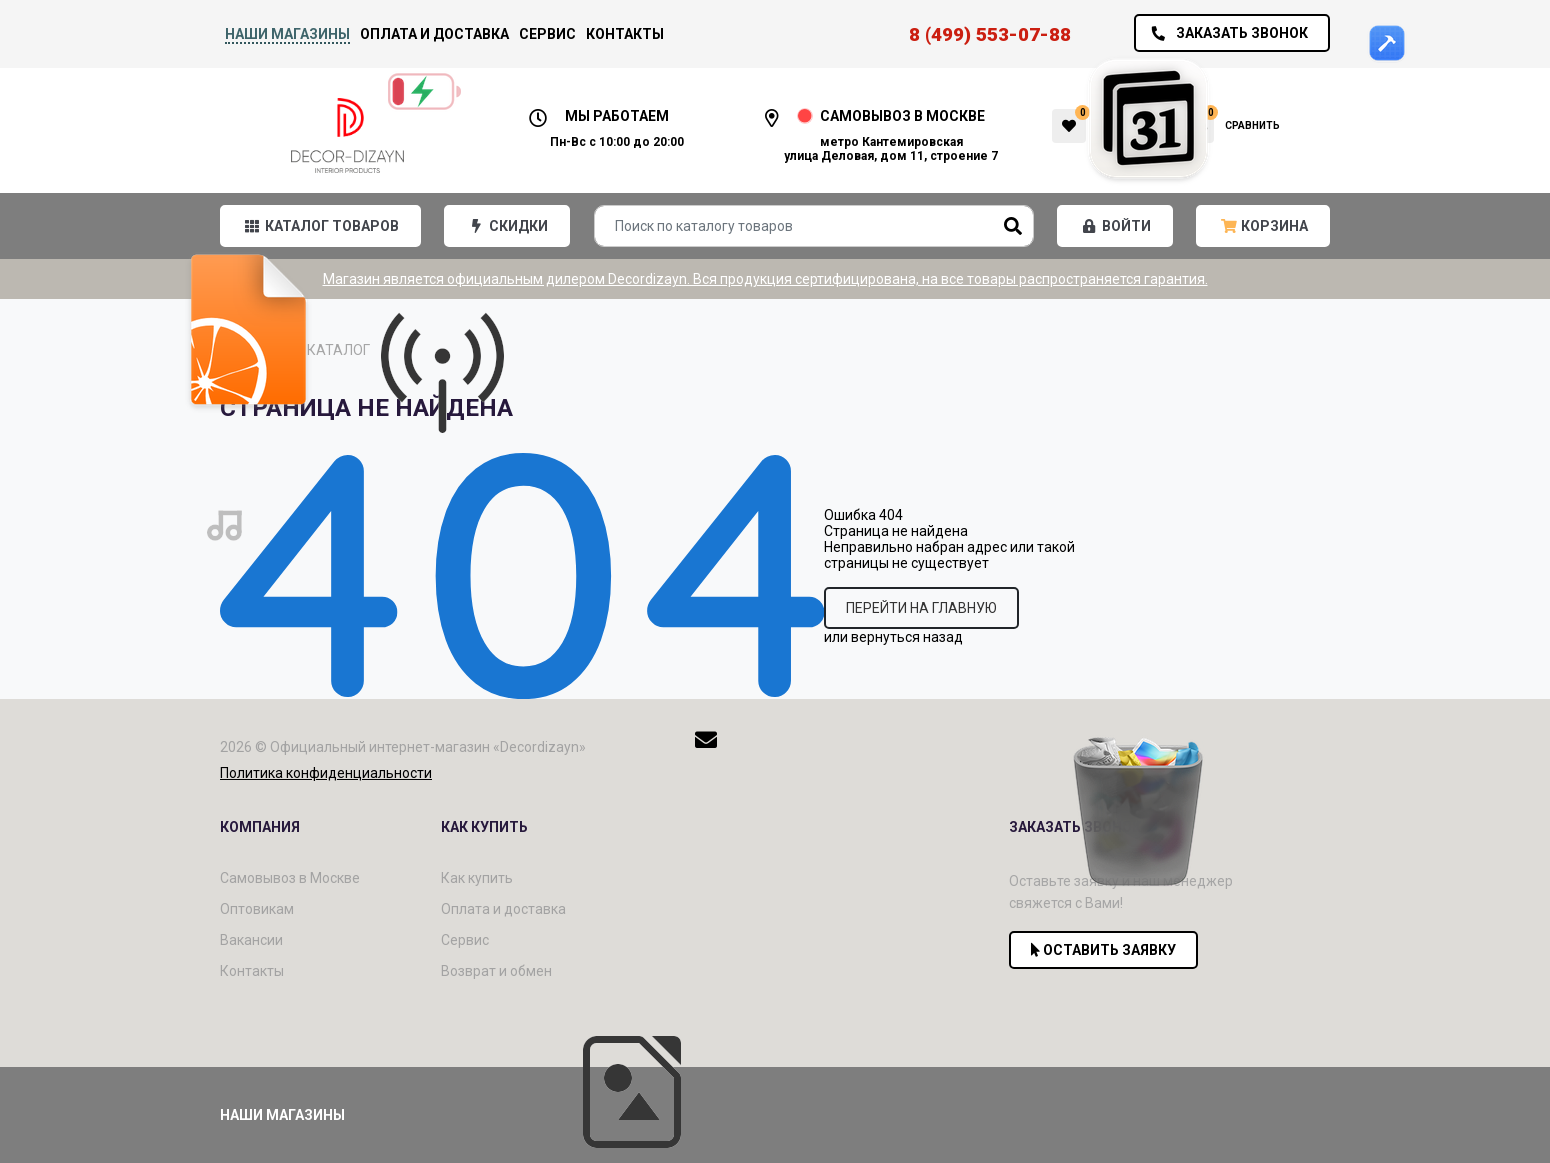 This screenshot has height=1163, width=1550. I want to click on open notion calendar app, so click(1148, 118).